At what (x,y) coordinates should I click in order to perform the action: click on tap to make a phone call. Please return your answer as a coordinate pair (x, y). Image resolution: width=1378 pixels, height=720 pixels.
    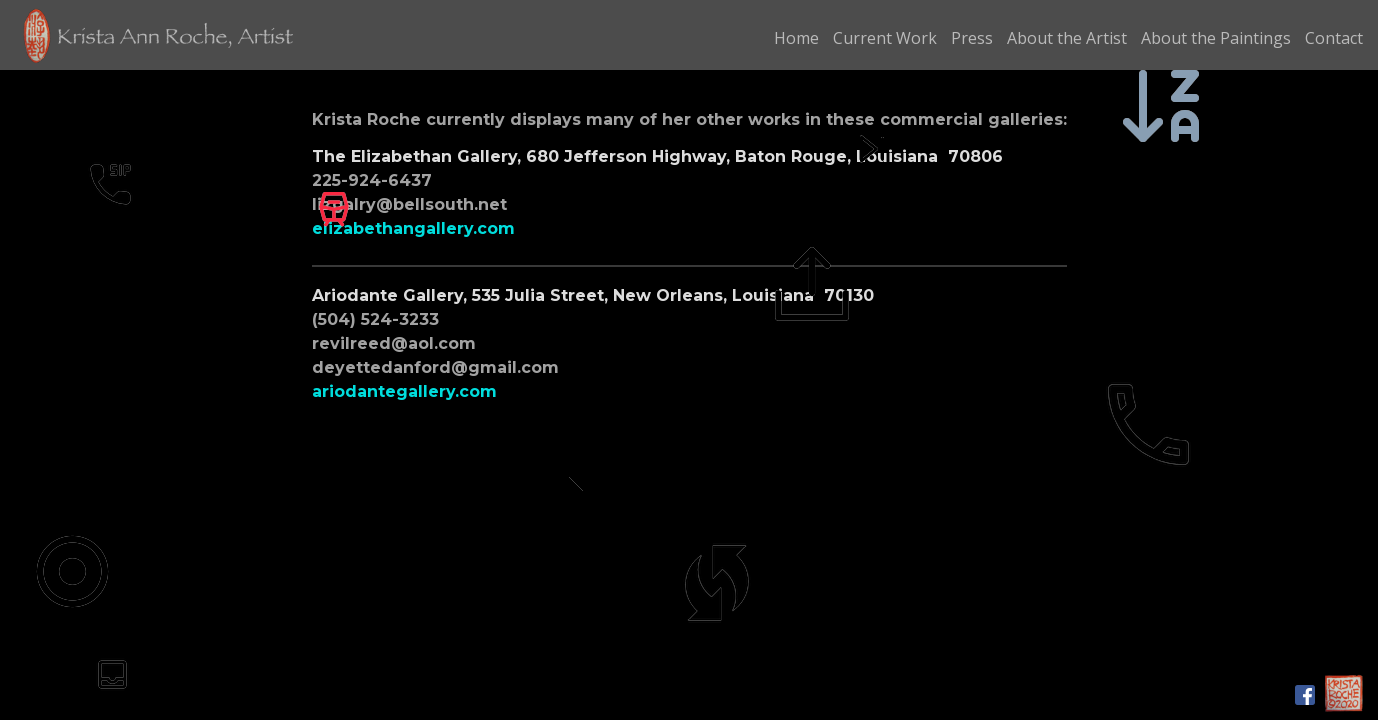
    Looking at the image, I should click on (1148, 424).